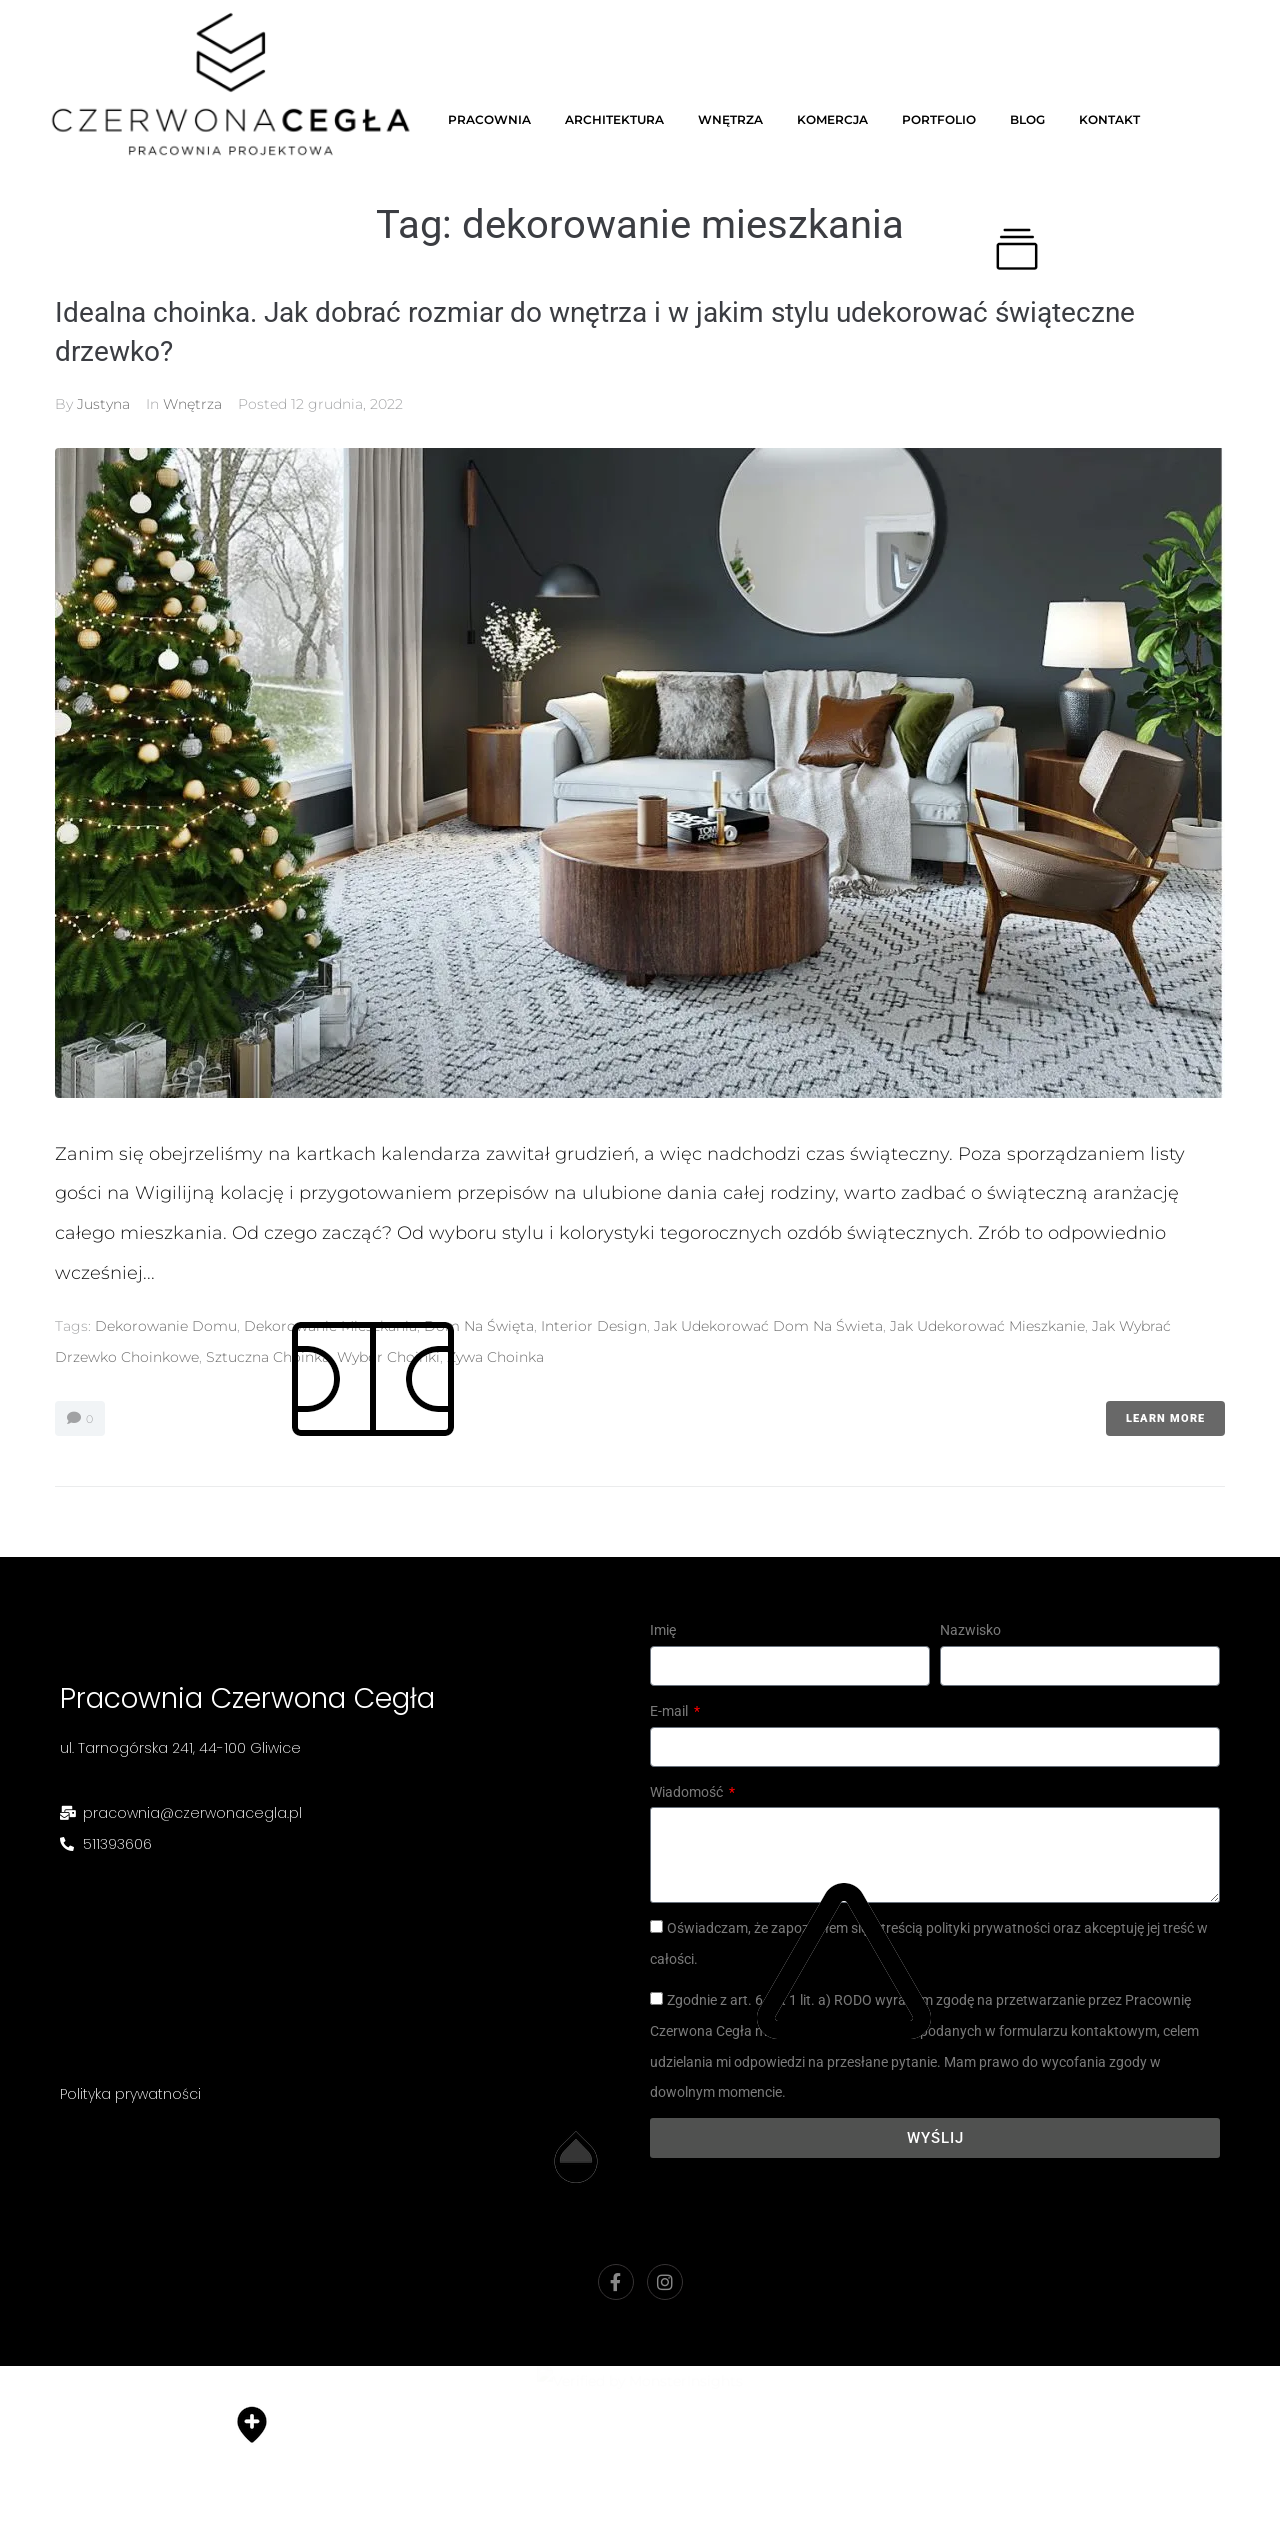 This screenshot has width=1280, height=2527. I want to click on add a new location pin to the map, so click(252, 2425).